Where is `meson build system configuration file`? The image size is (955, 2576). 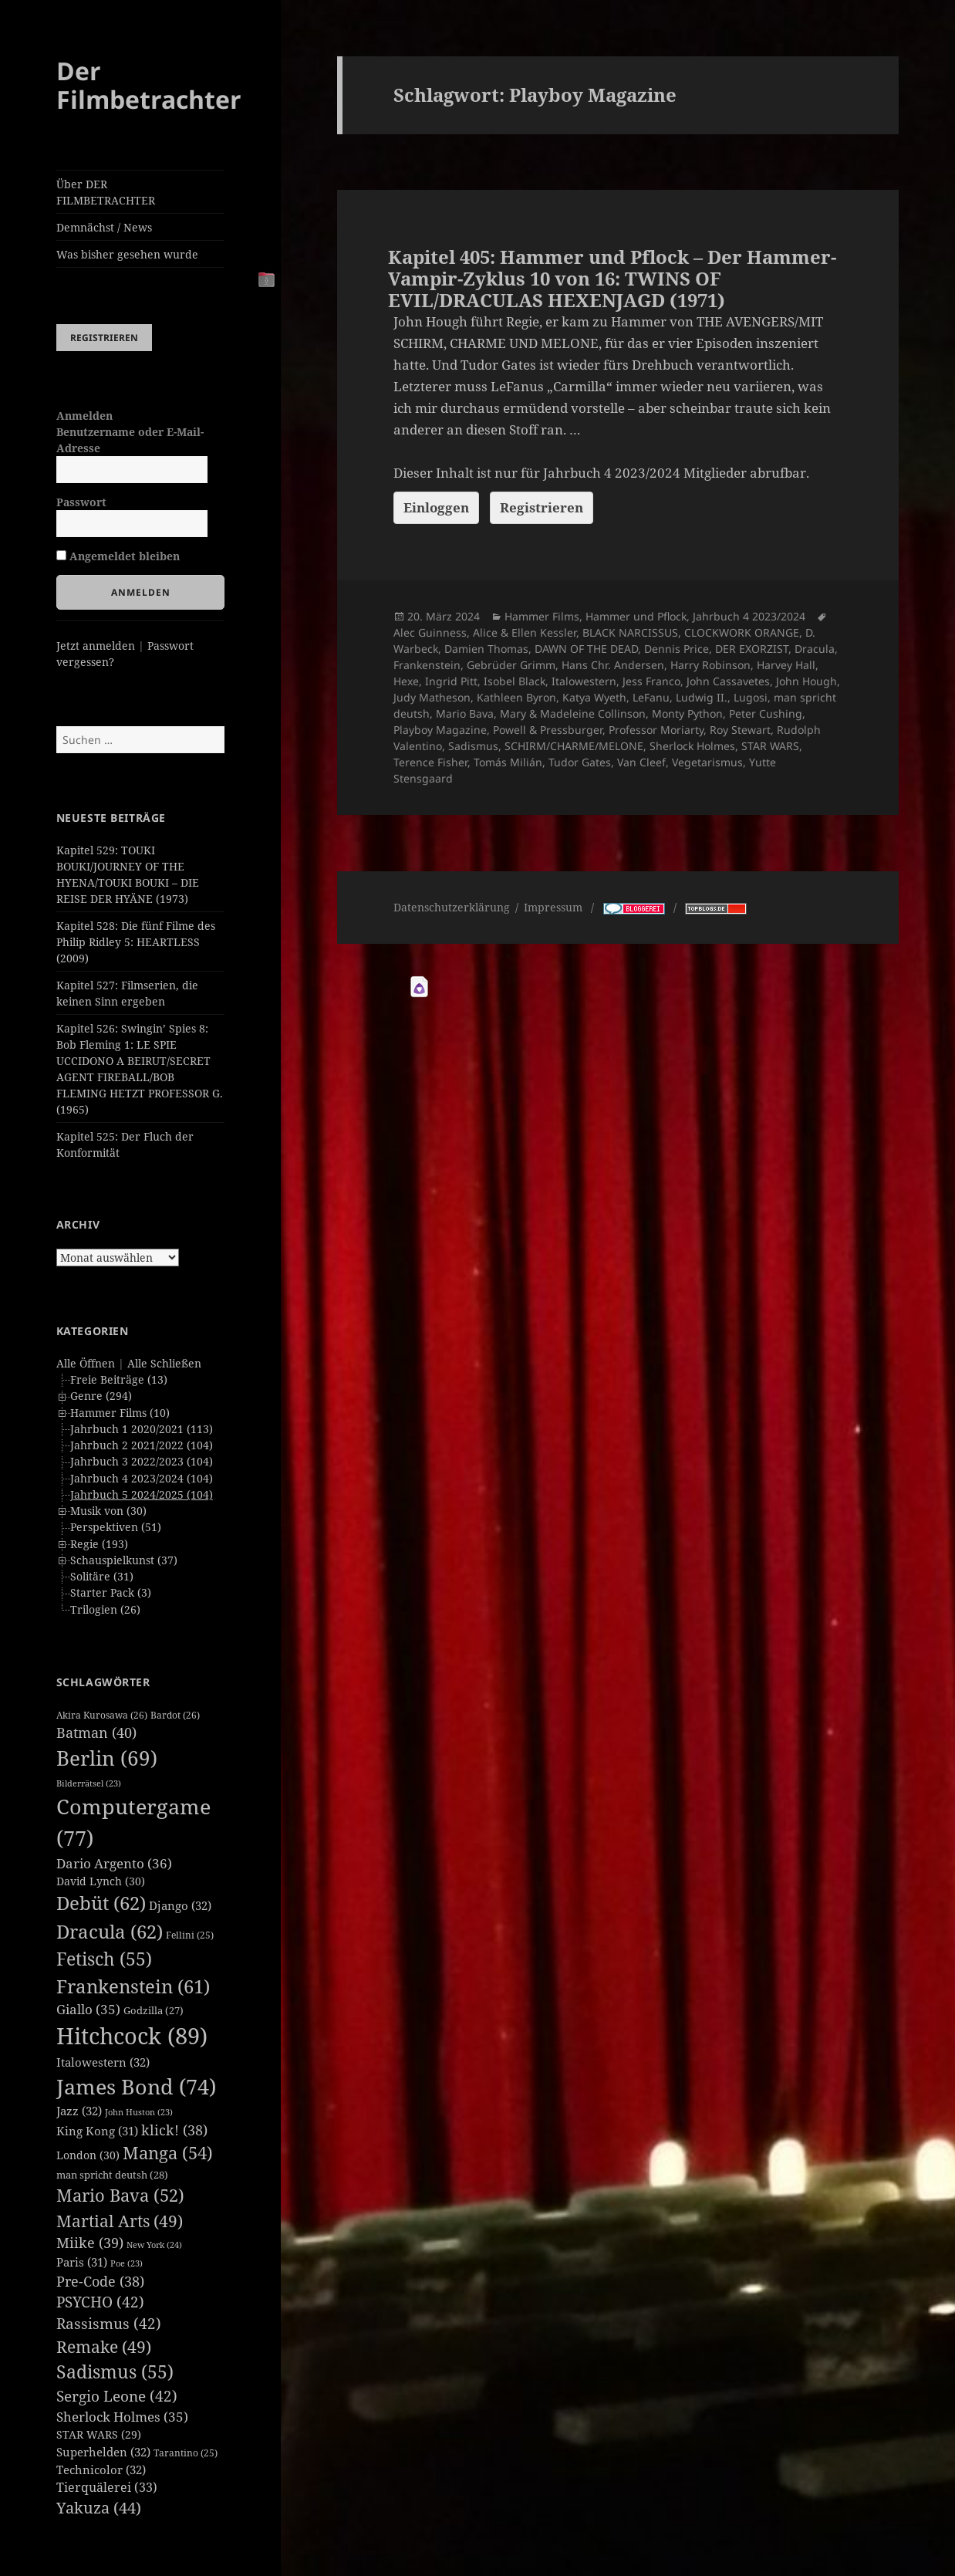
meson build system configuration file is located at coordinates (419, 986).